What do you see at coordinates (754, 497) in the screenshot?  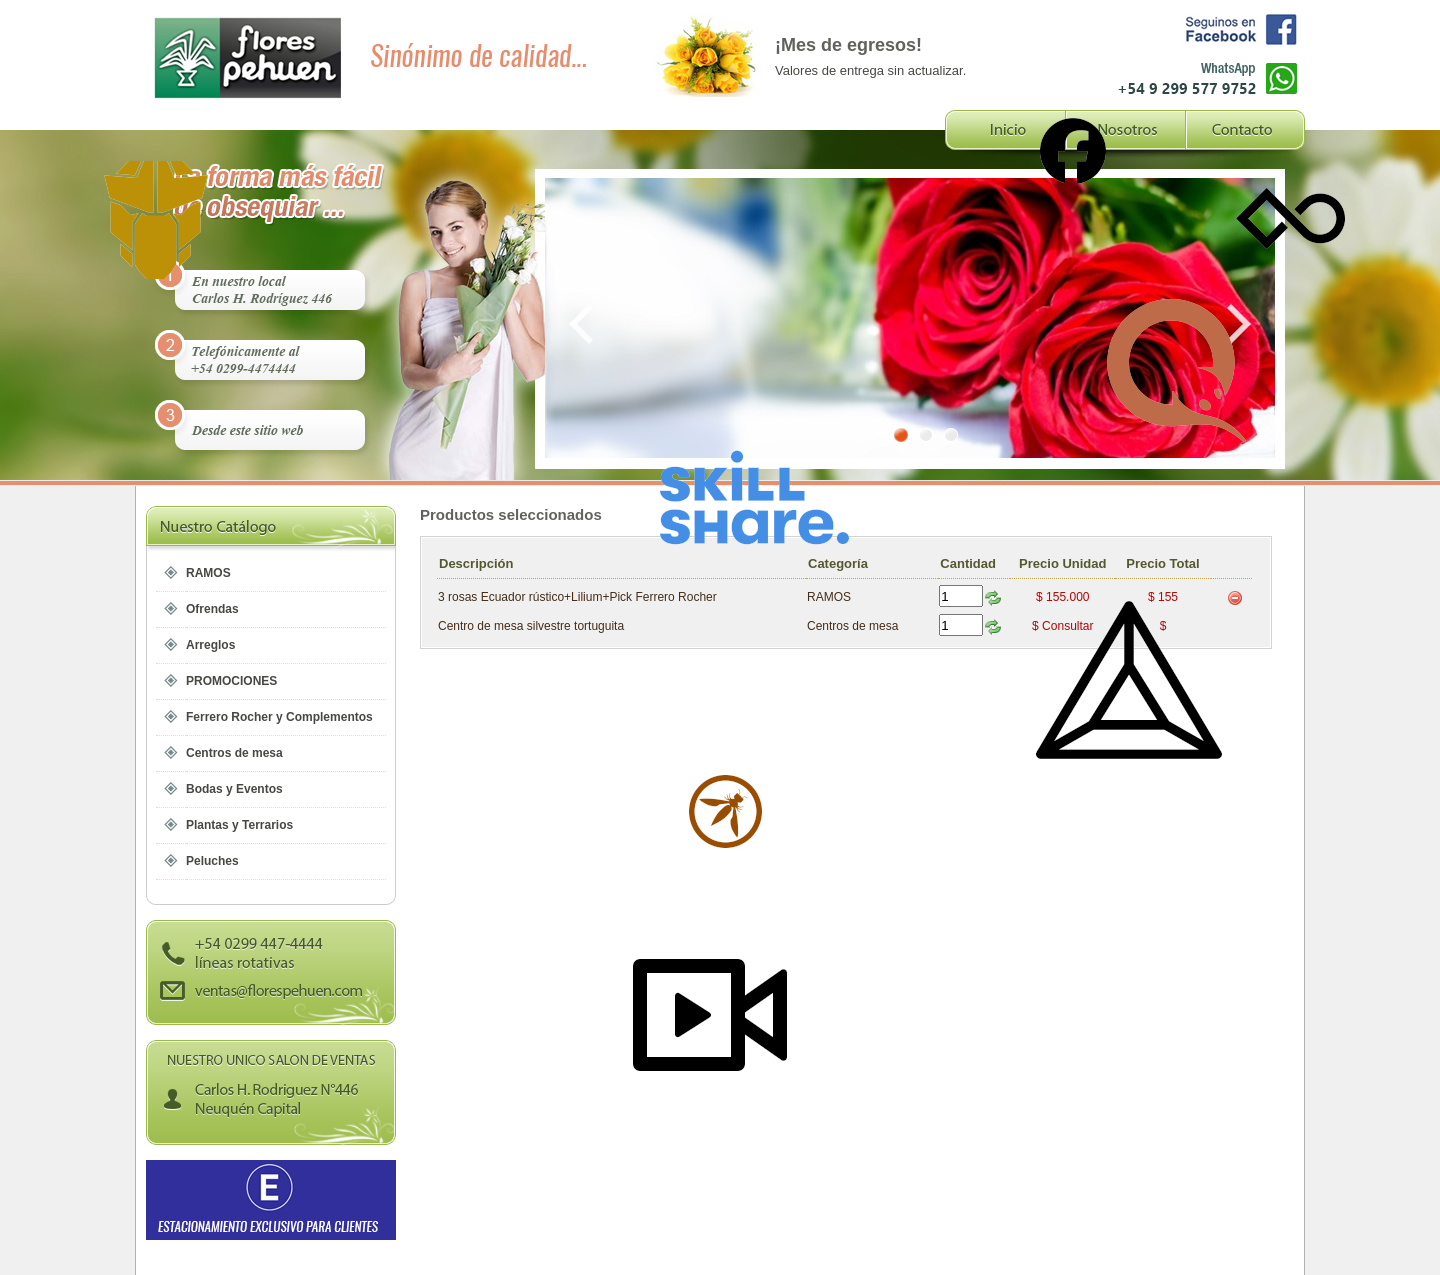 I see `open the Skillshare app` at bounding box center [754, 497].